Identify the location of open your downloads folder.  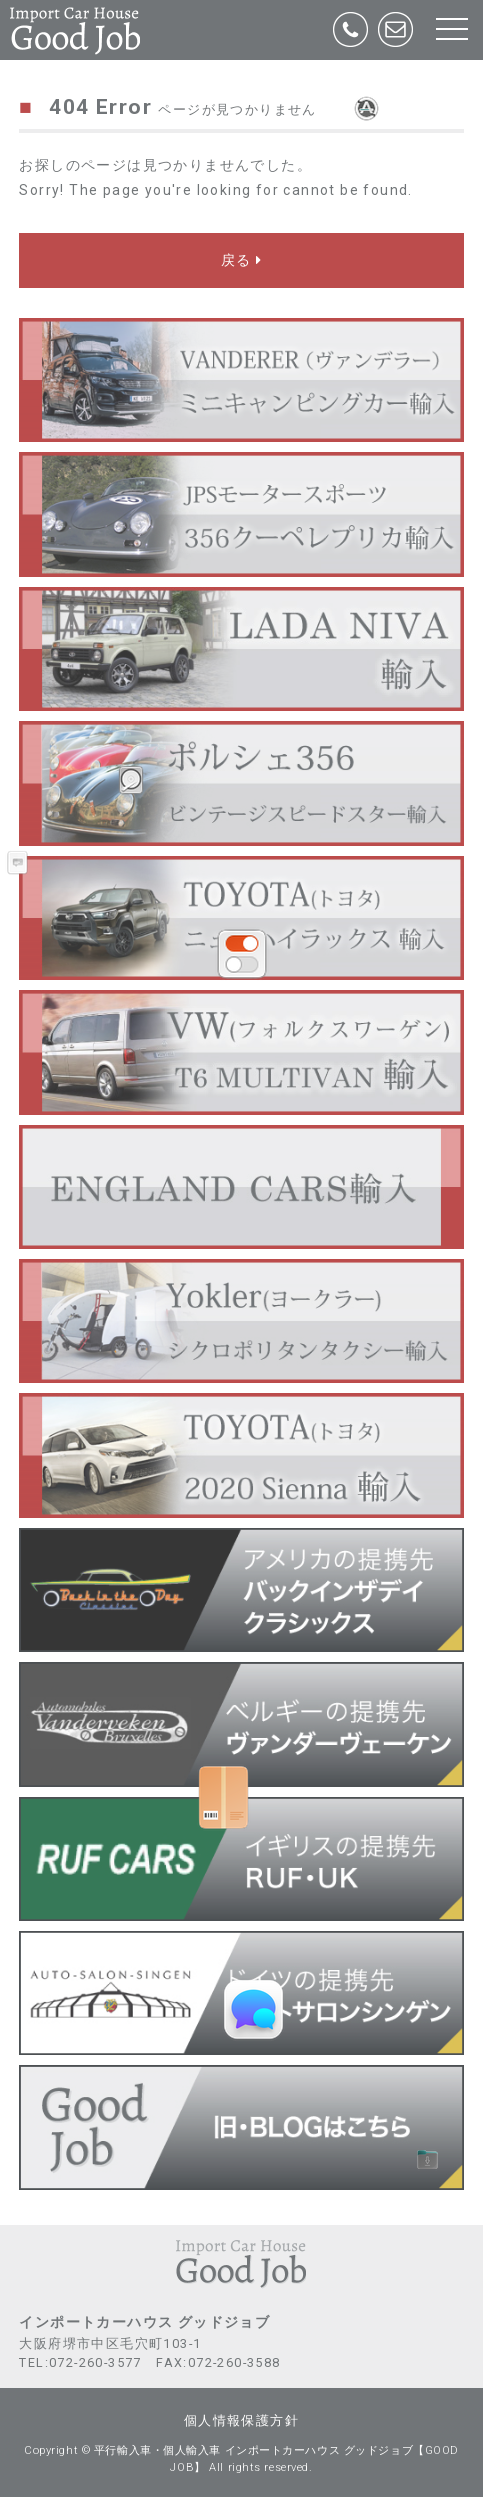
(427, 2159).